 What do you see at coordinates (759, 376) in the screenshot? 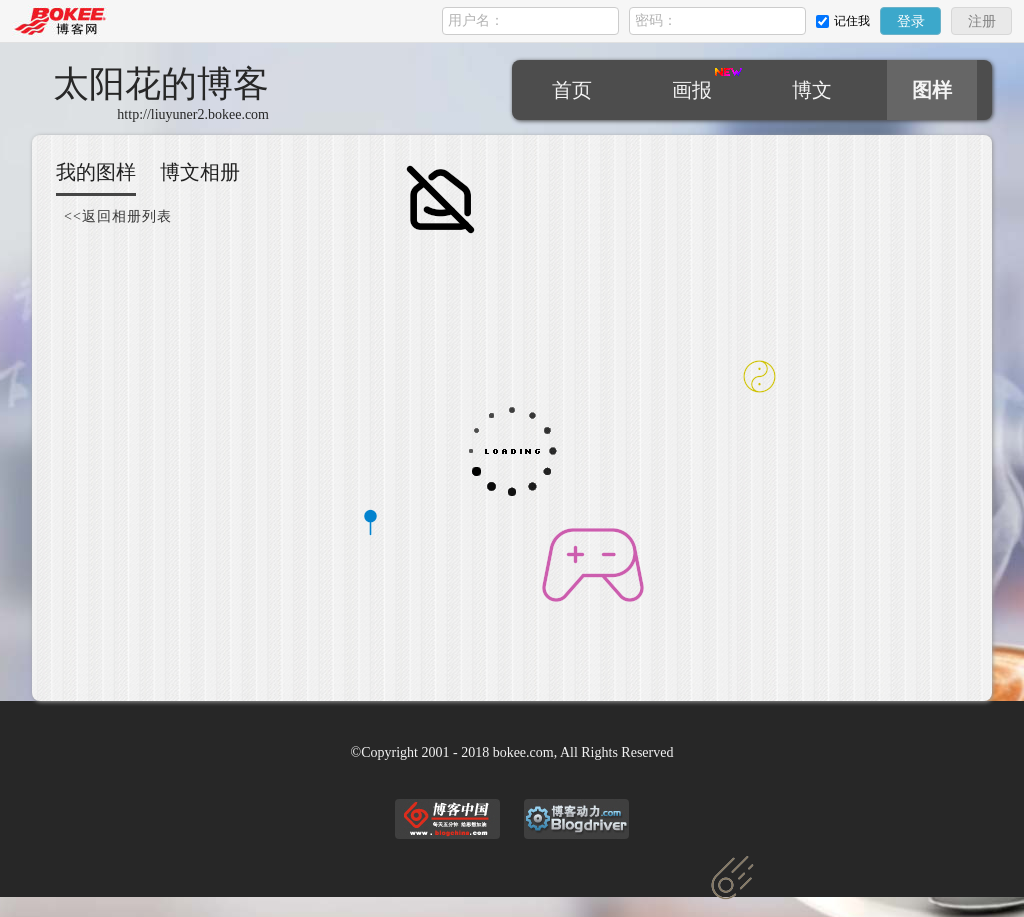
I see `toggle balance or harmony mode` at bounding box center [759, 376].